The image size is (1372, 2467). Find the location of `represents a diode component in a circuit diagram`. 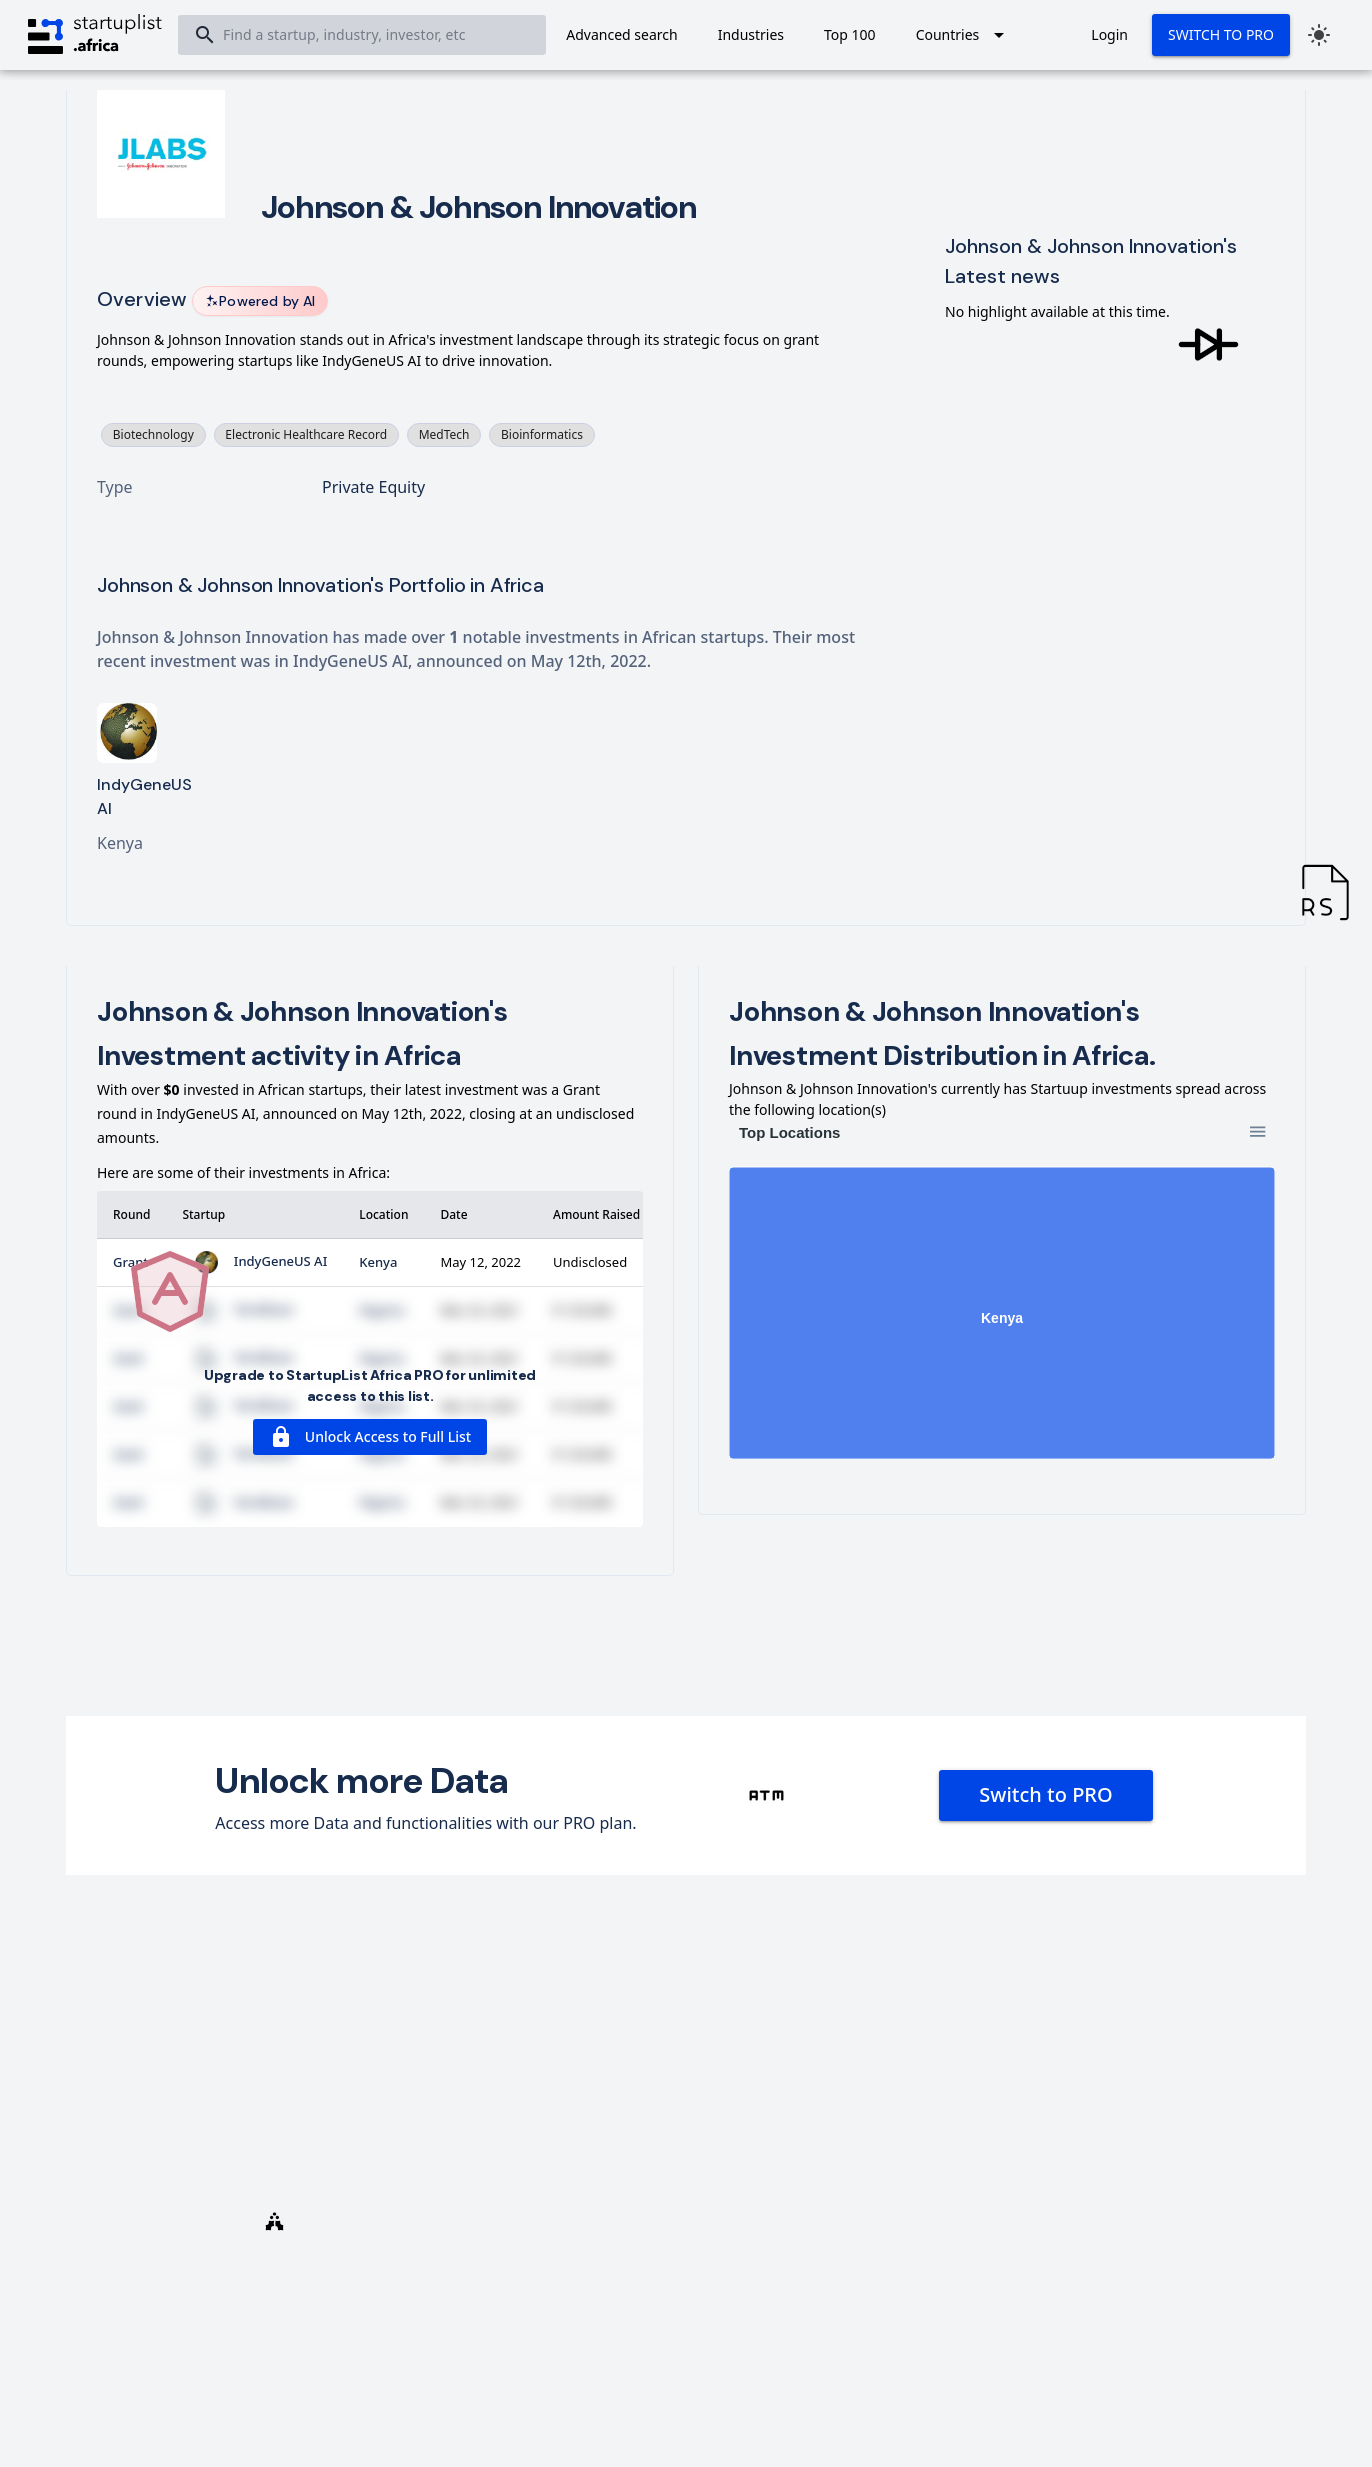

represents a diode component in a circuit diagram is located at coordinates (1208, 344).